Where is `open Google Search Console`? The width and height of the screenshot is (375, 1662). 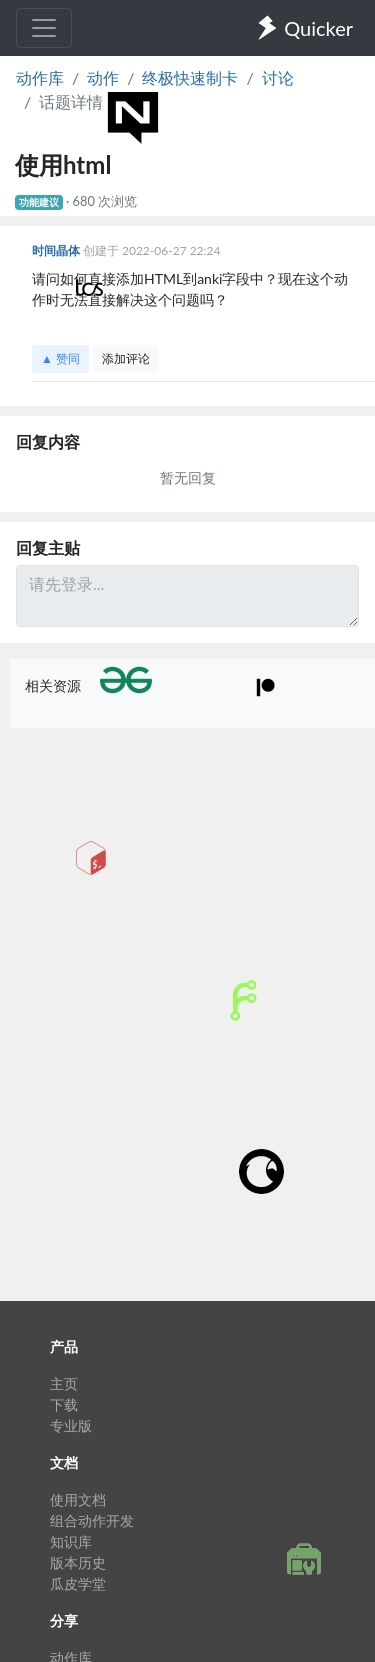
open Google Search Console is located at coordinates (304, 1559).